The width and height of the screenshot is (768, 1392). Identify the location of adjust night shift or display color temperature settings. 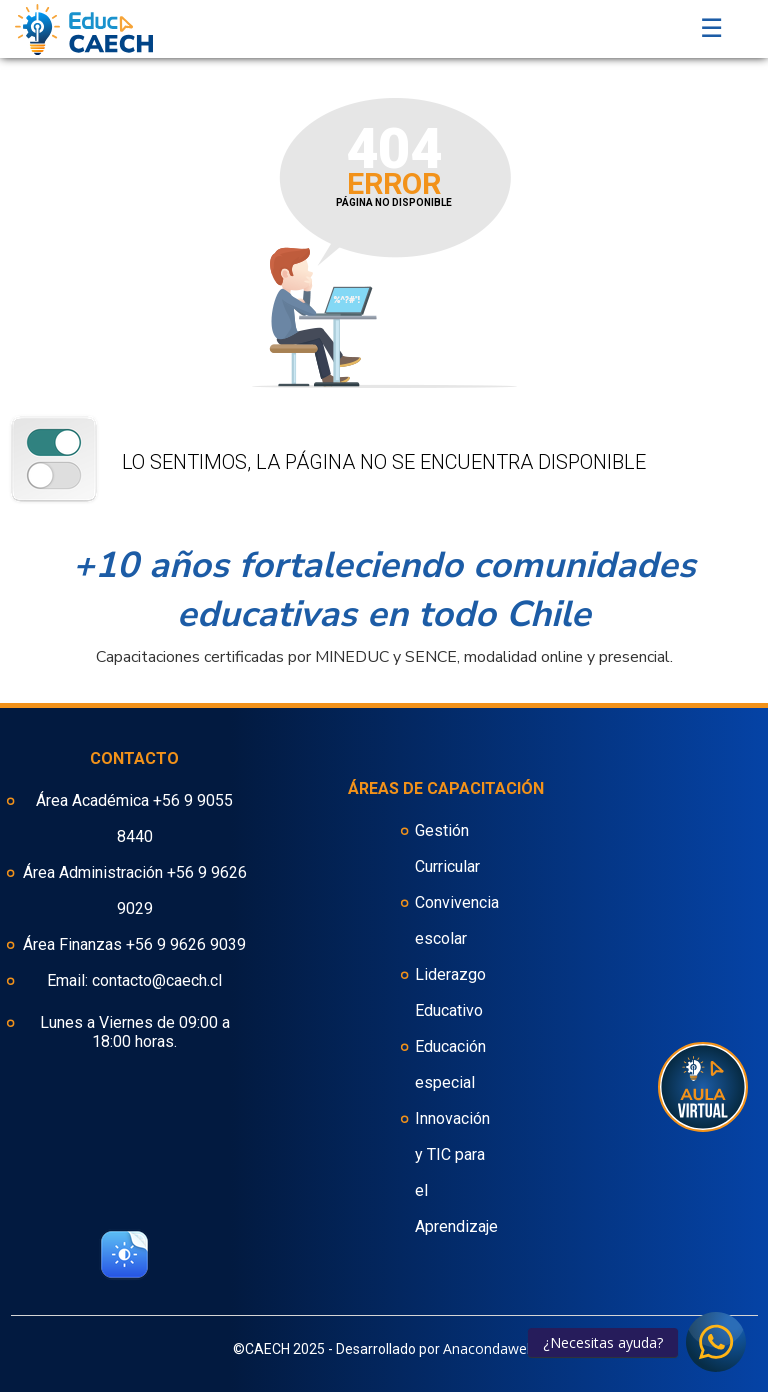
(124, 1254).